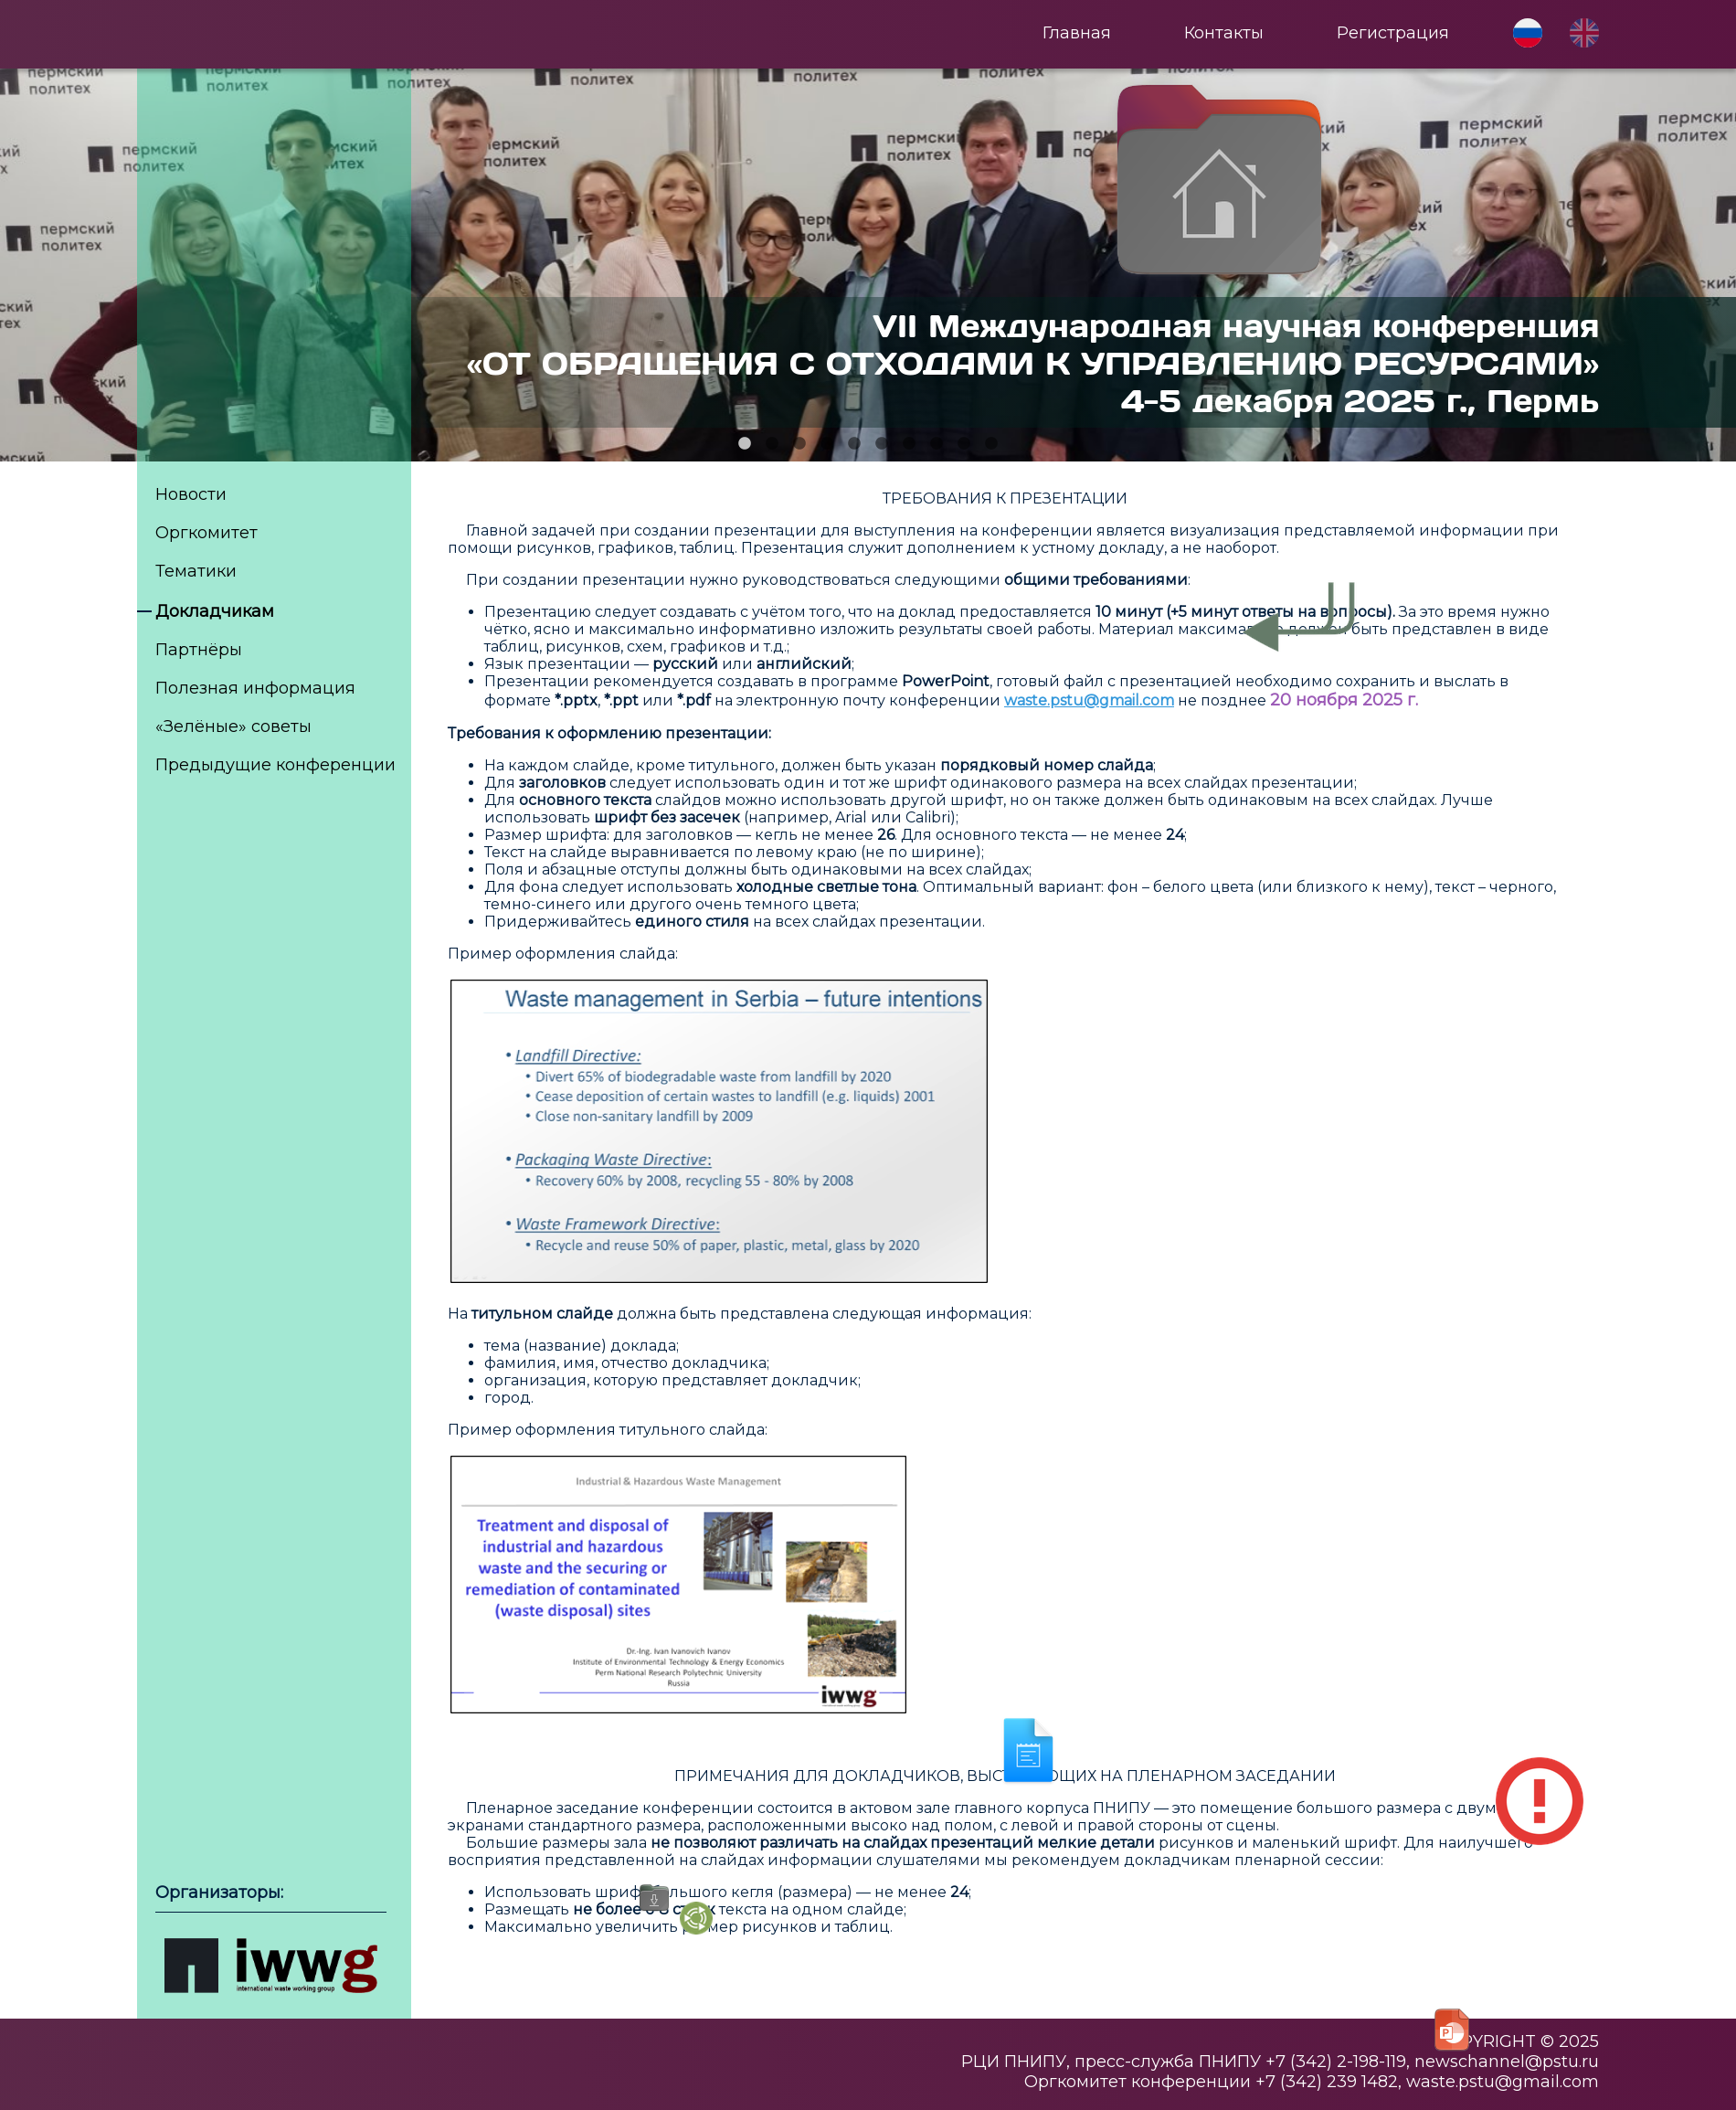  Describe the element at coordinates (1028, 1751) in the screenshot. I see `open a DjVu format image file` at that location.